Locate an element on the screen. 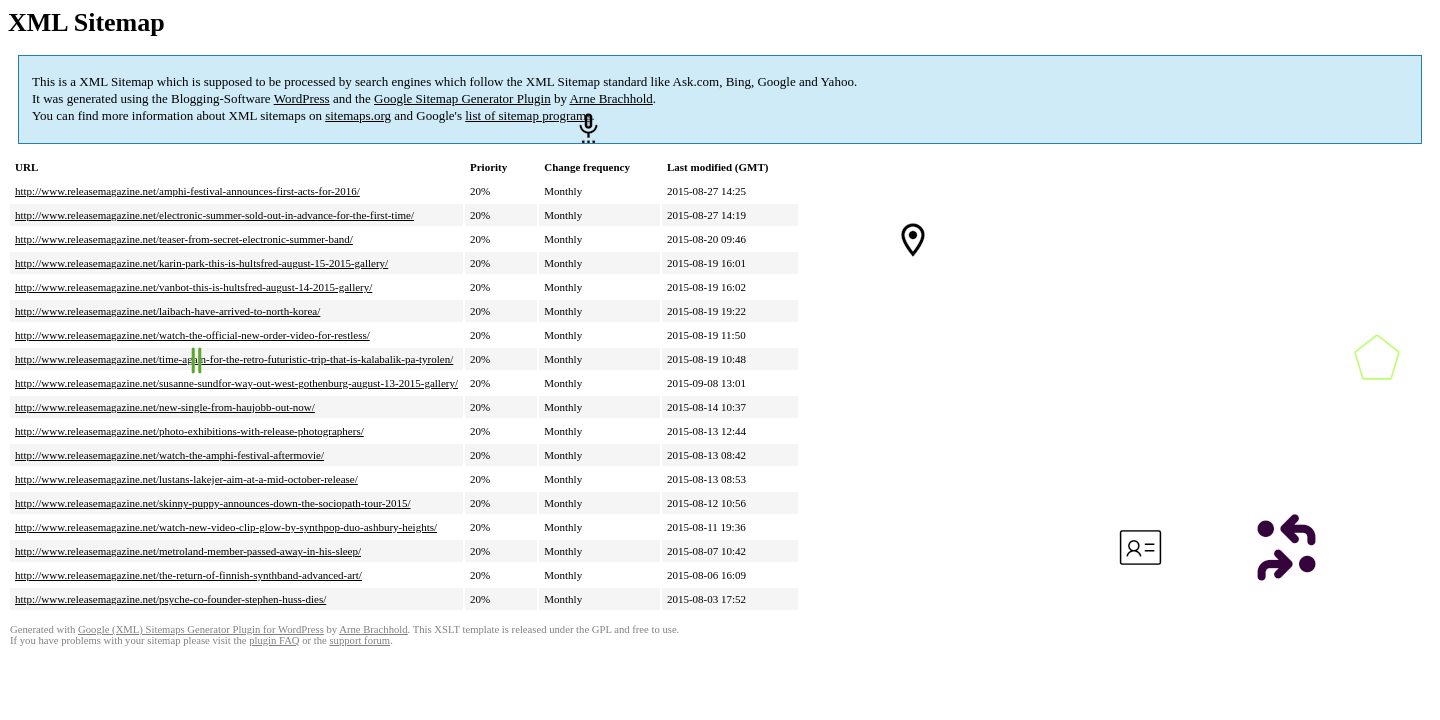 This screenshot has height=720, width=1440. a pentagon shape indicator is located at coordinates (1377, 359).